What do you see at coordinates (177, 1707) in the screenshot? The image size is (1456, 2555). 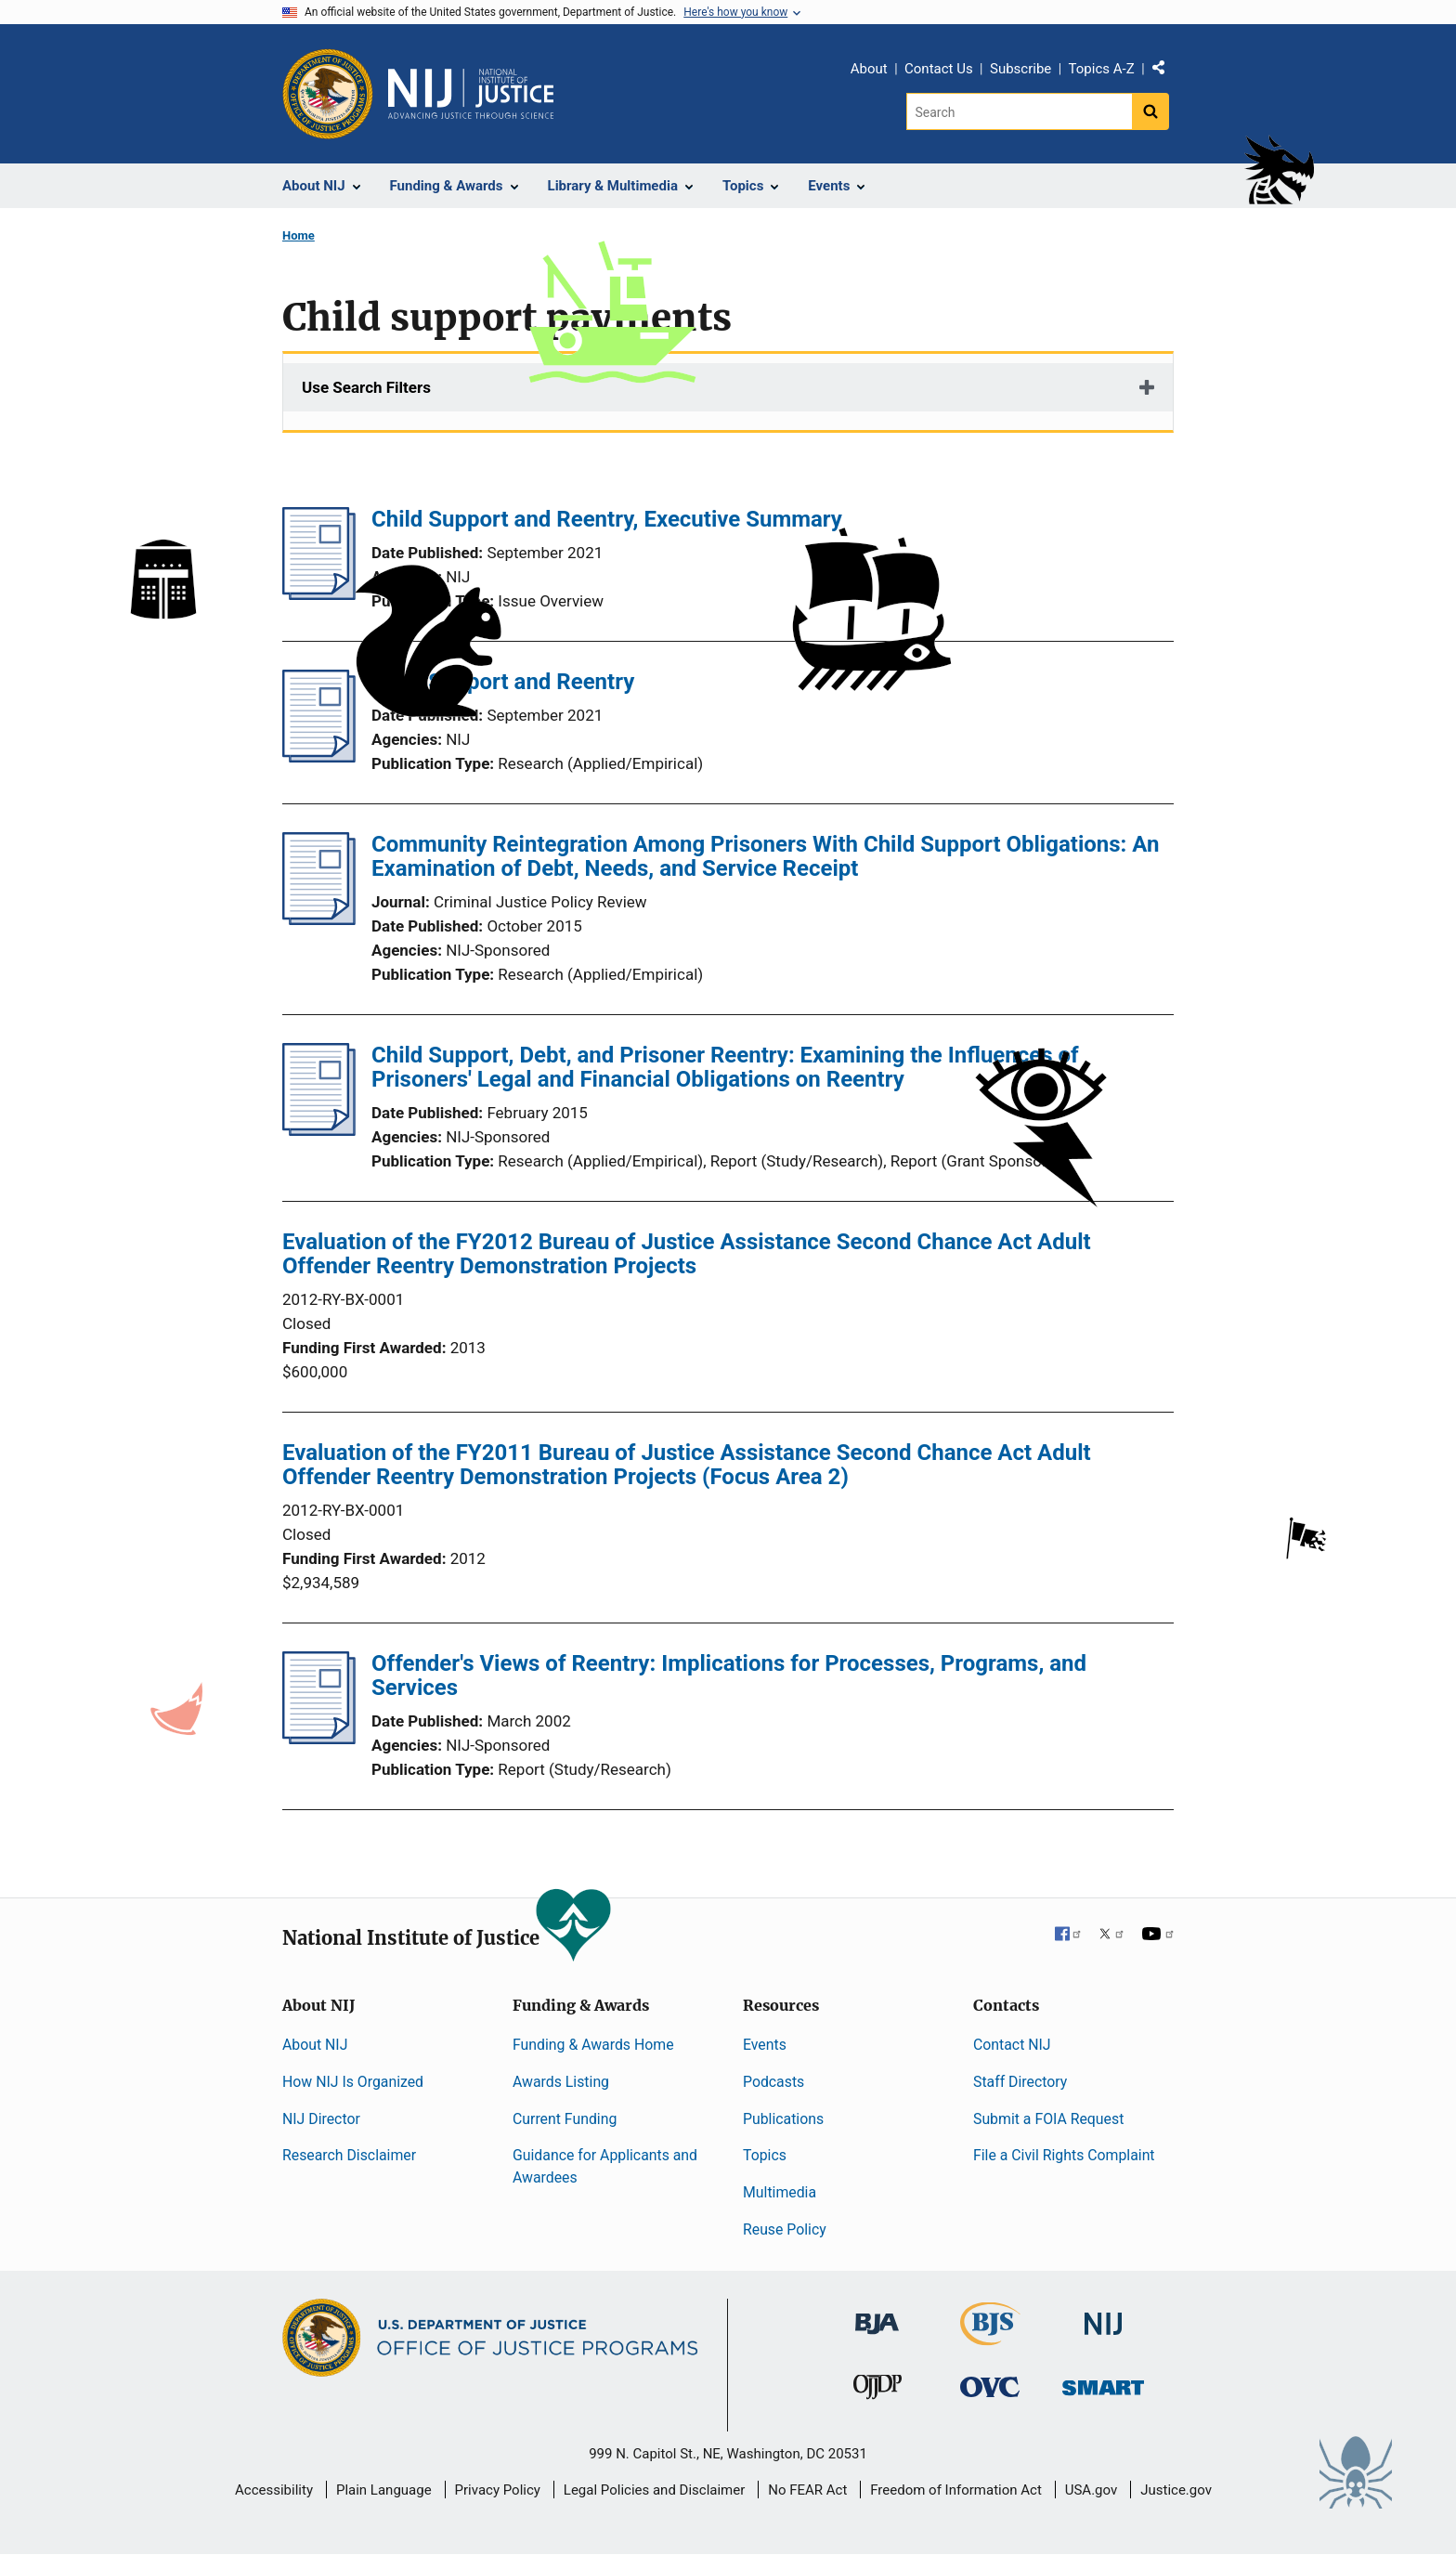 I see `sound an alert or announcement` at bounding box center [177, 1707].